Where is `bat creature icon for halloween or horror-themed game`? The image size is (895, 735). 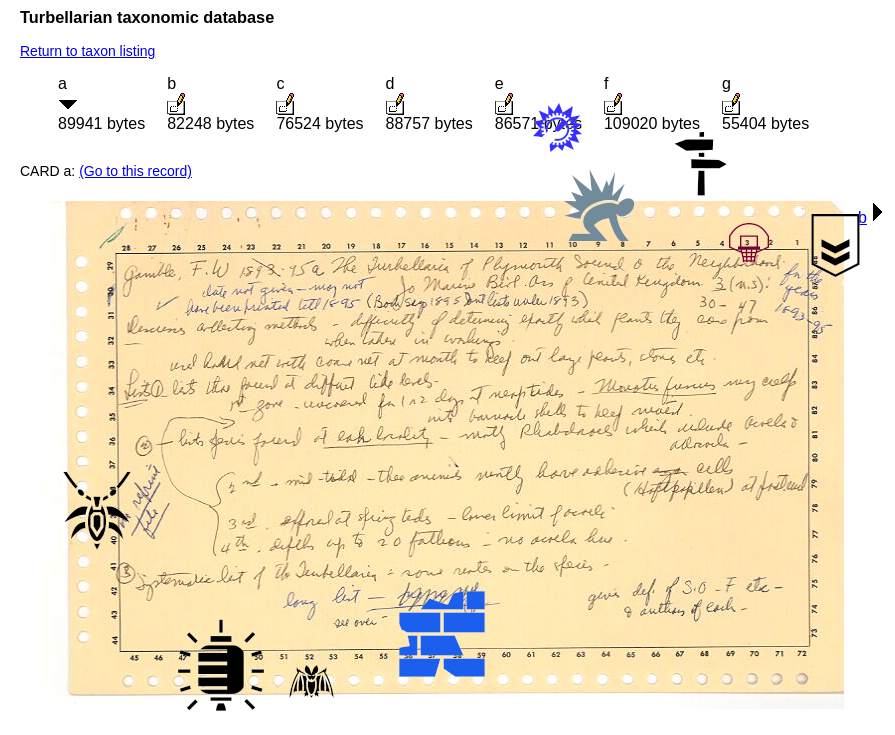
bat creature icon for halloween or horror-themed game is located at coordinates (311, 681).